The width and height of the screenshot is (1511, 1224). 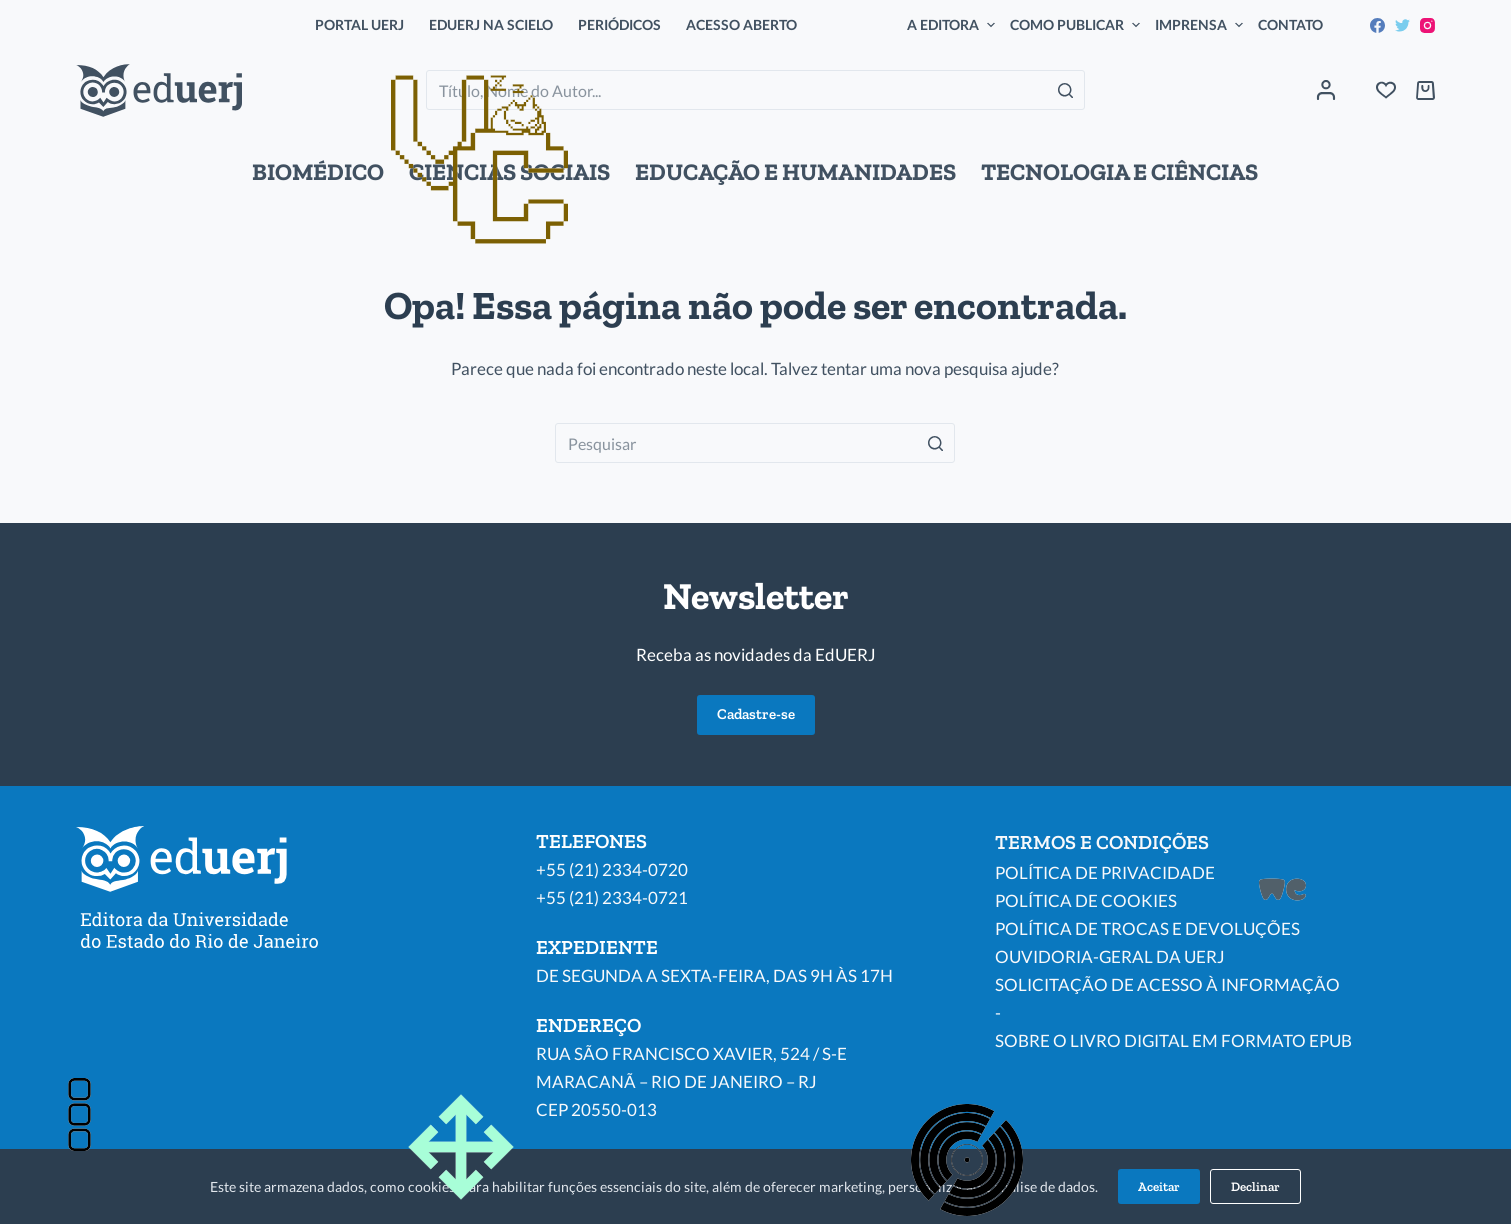 What do you see at coordinates (79, 1114) in the screenshot?
I see `blackmagic design company logo` at bounding box center [79, 1114].